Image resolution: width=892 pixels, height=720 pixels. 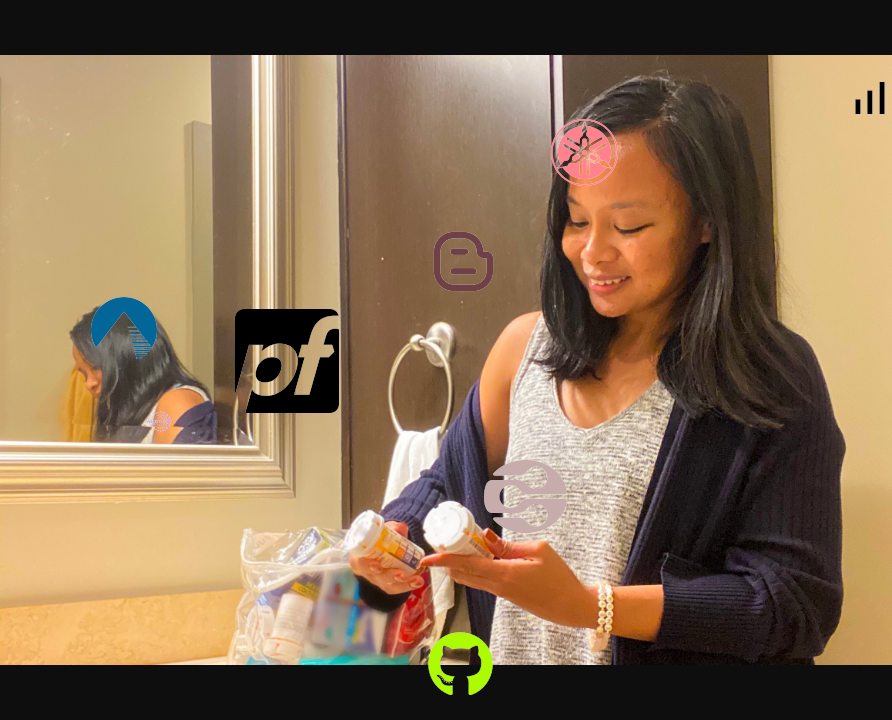 I want to click on yamaha motor corporation logo, so click(x=584, y=152).